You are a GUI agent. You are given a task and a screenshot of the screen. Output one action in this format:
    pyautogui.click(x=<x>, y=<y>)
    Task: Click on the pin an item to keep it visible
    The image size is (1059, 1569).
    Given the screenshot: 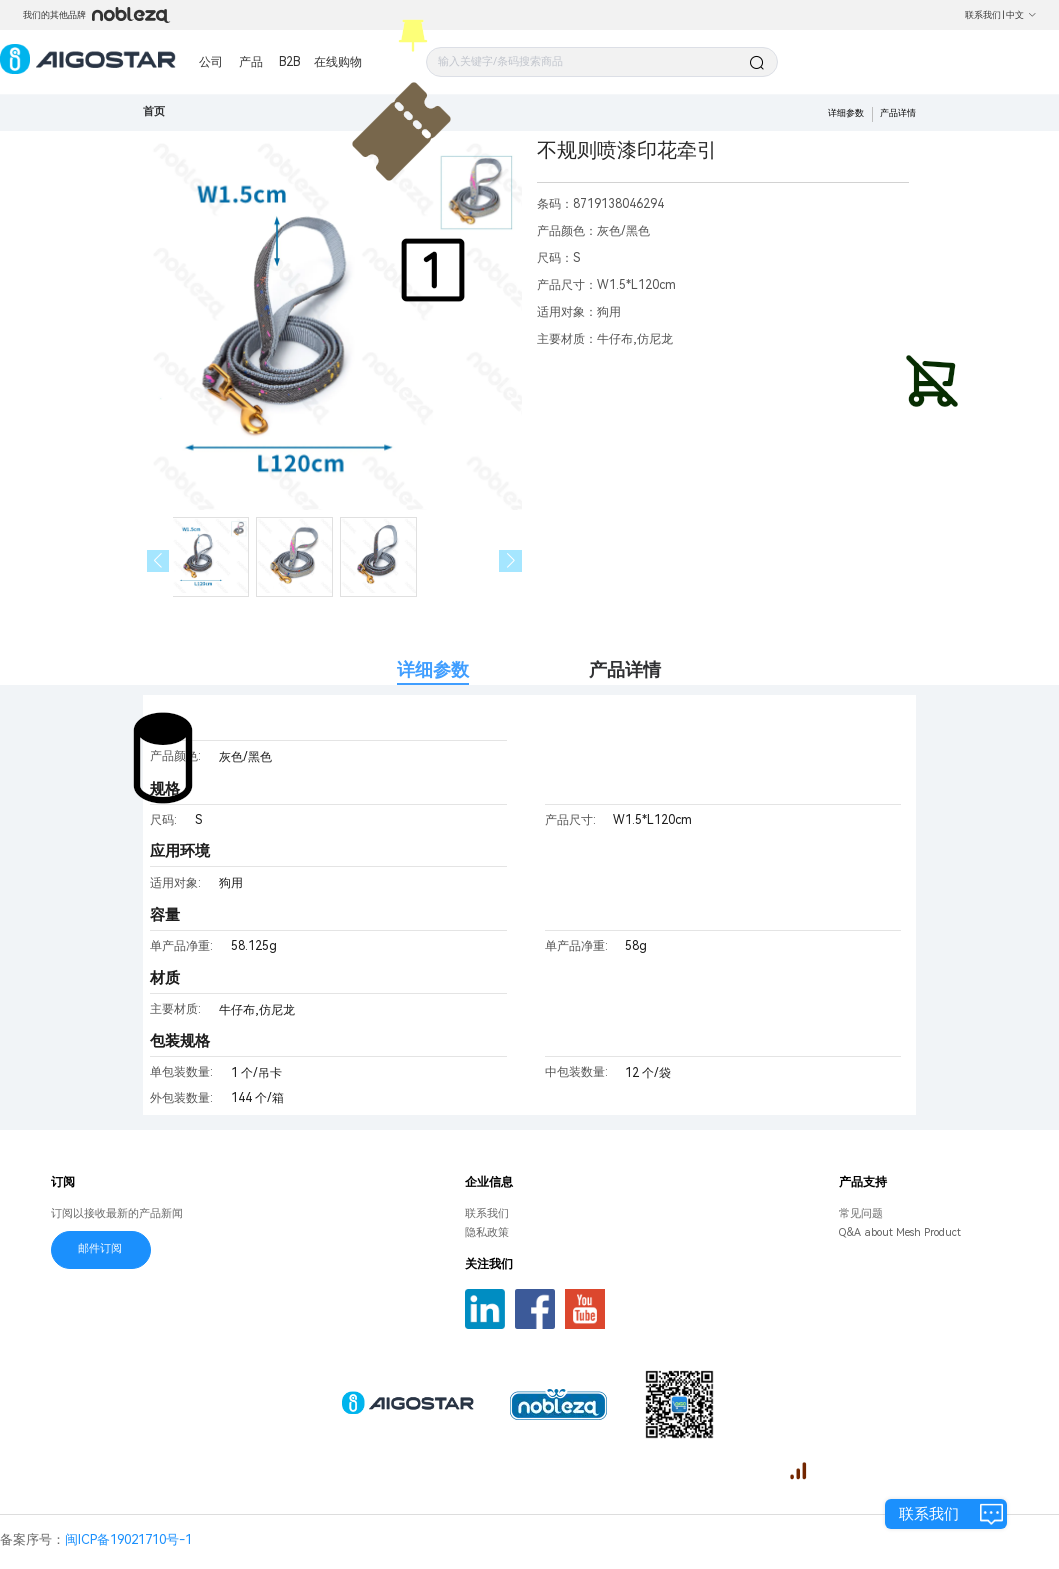 What is the action you would take?
    pyautogui.click(x=413, y=34)
    